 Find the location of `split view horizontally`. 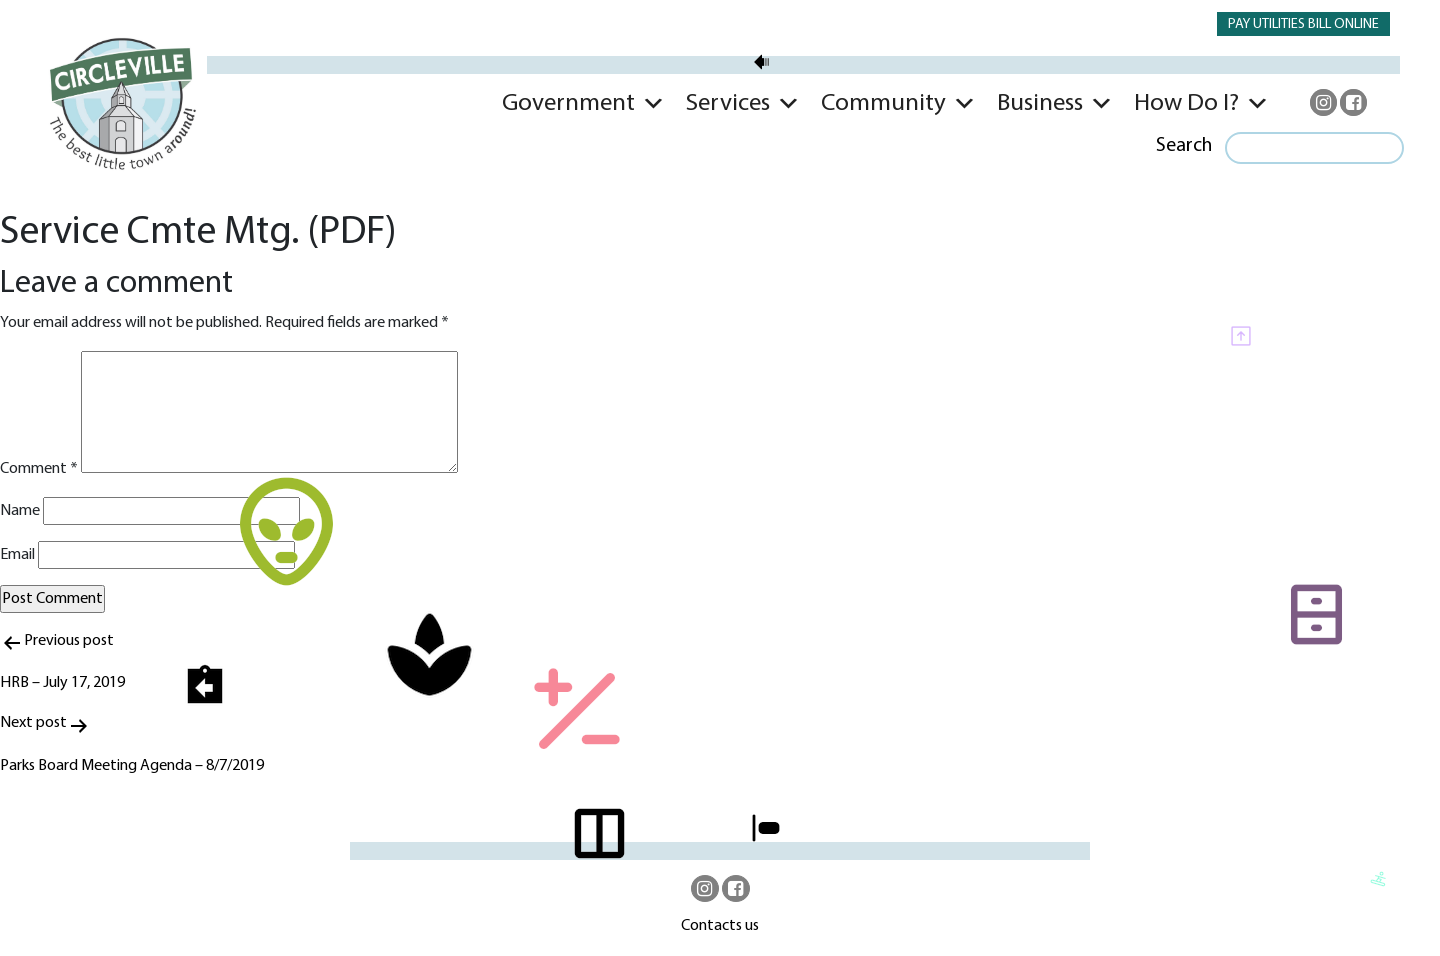

split view horizontally is located at coordinates (599, 833).